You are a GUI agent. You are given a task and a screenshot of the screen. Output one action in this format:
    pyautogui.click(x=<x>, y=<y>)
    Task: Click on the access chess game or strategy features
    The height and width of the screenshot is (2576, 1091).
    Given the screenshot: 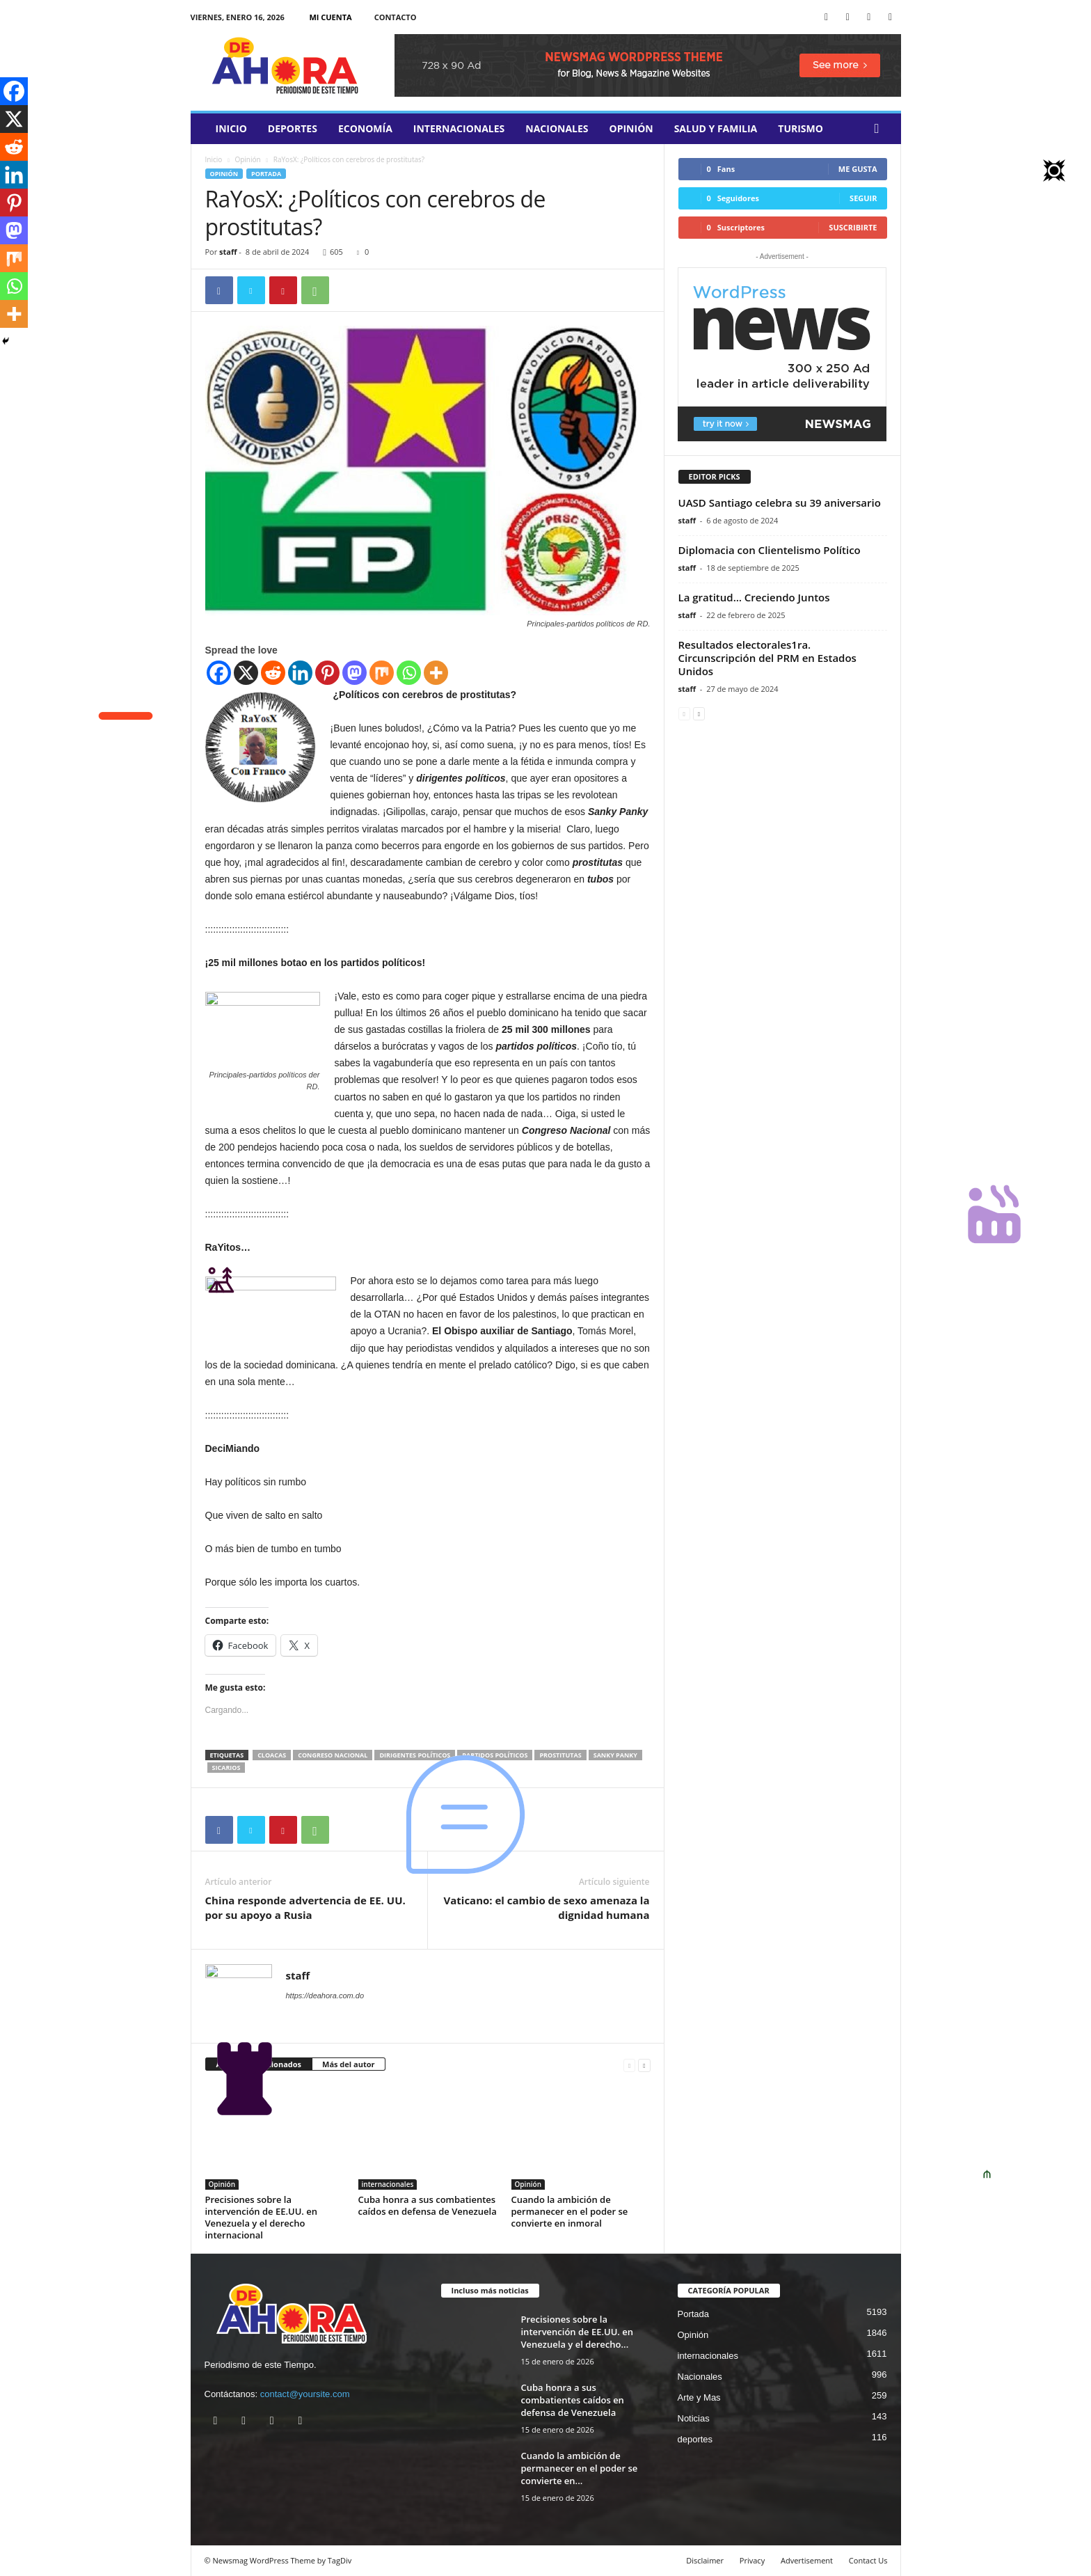 What is the action you would take?
    pyautogui.click(x=244, y=2078)
    